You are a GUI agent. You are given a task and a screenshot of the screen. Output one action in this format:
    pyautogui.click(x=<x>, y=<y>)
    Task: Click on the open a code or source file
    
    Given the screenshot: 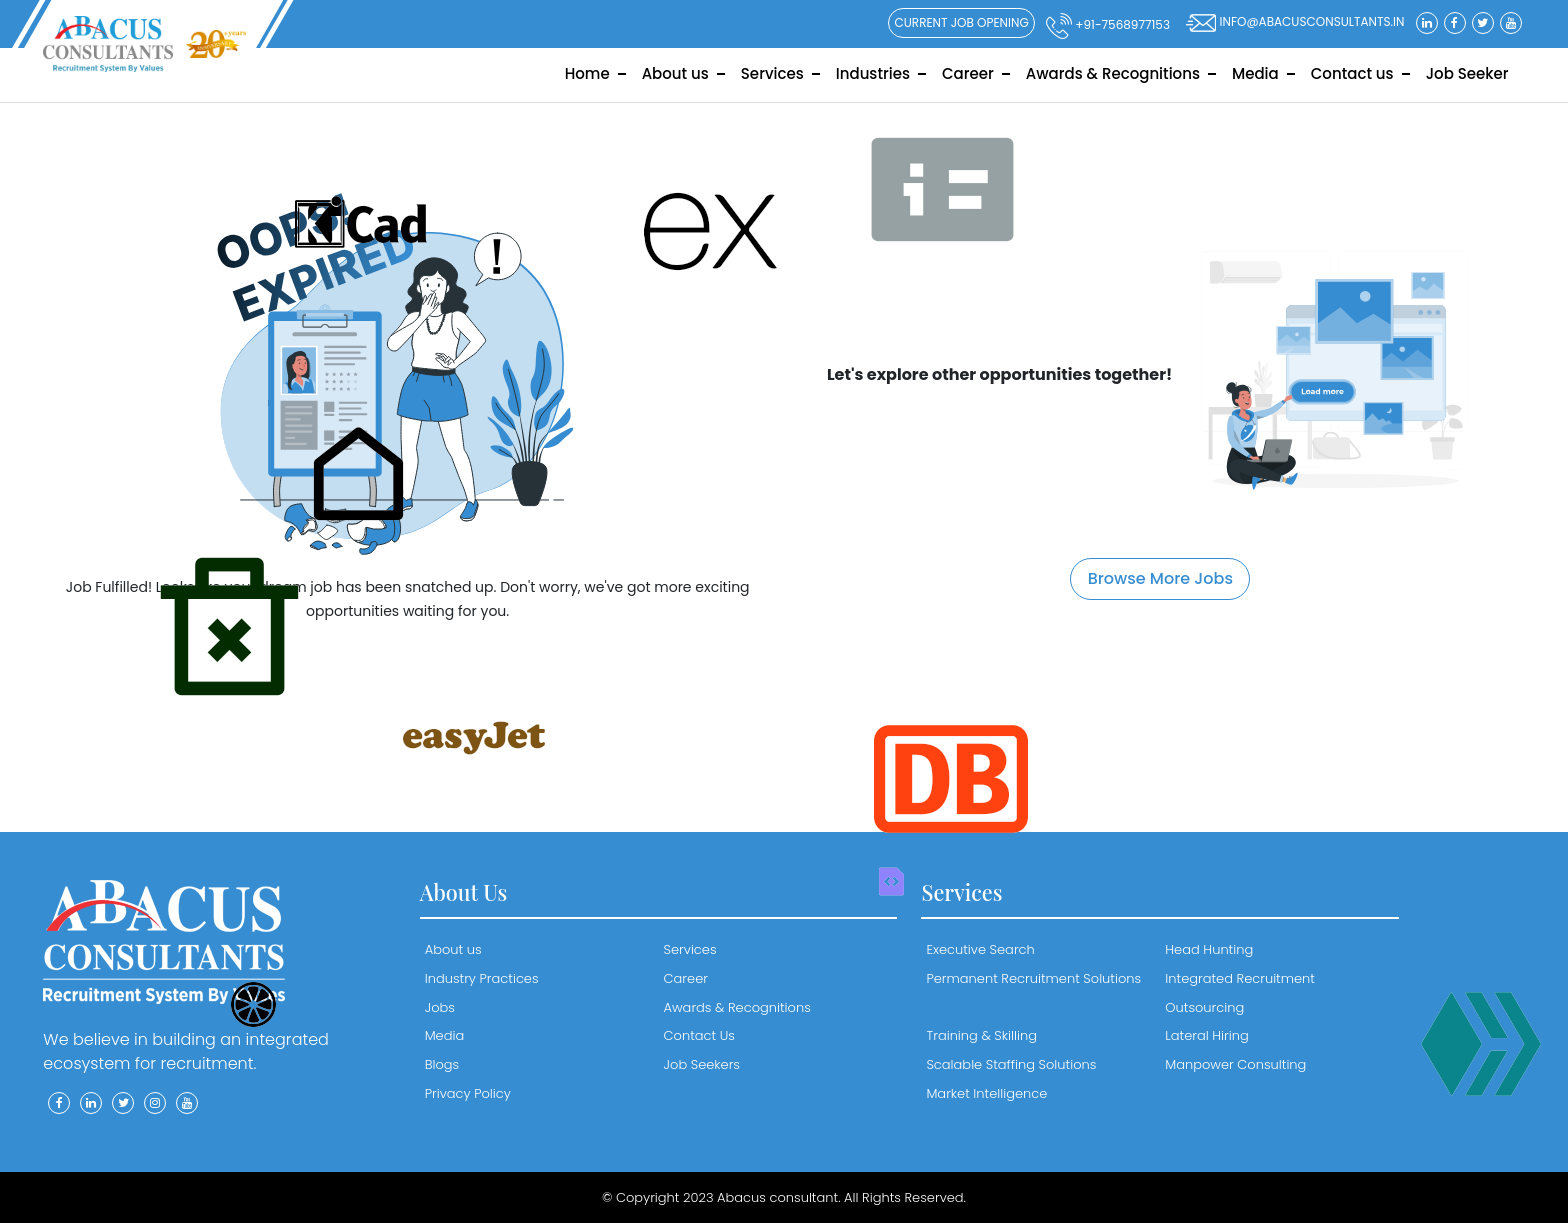 What is the action you would take?
    pyautogui.click(x=891, y=881)
    